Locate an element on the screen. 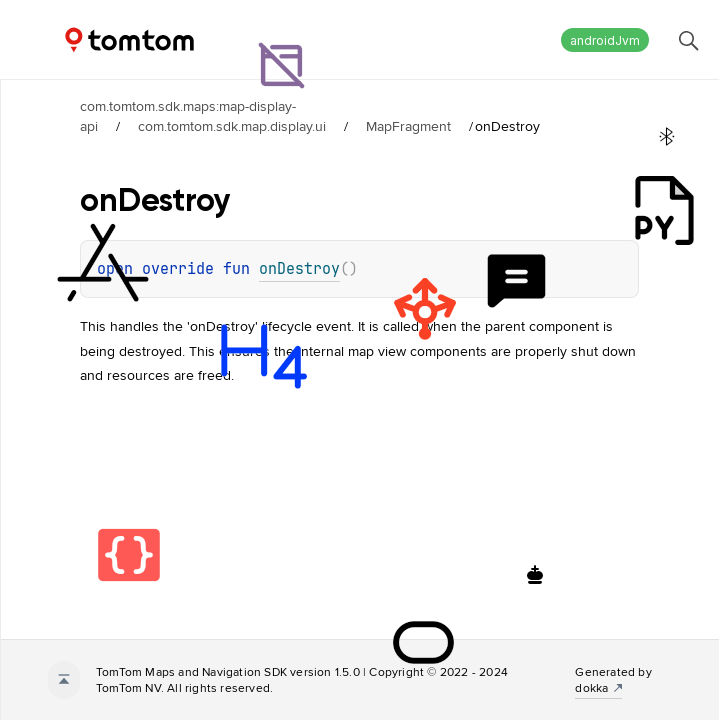  format text as heading level 4 is located at coordinates (258, 355).